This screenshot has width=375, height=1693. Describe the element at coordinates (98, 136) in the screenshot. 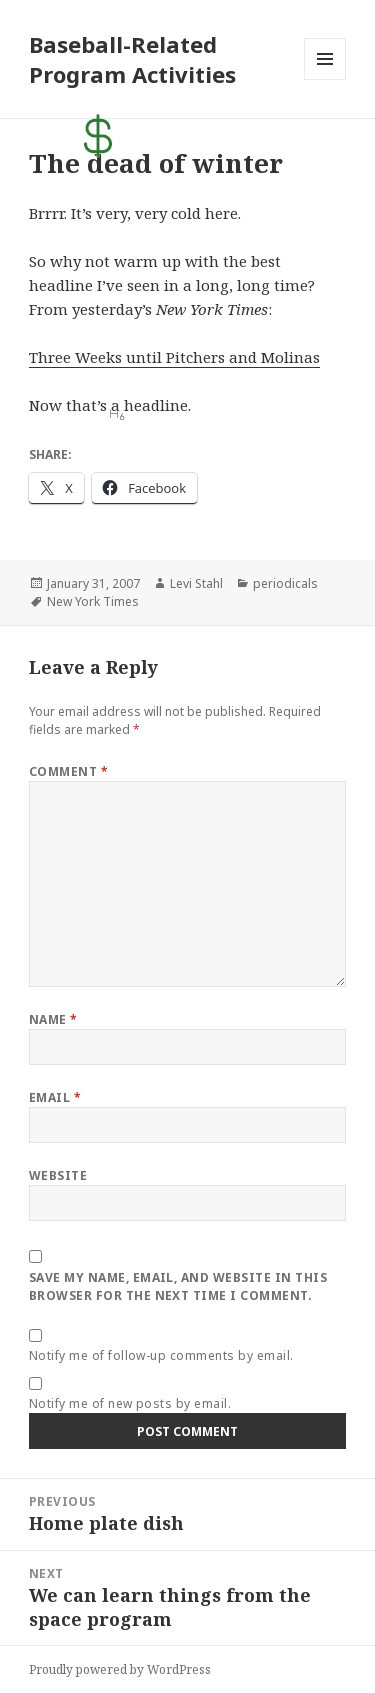

I see `view pricing or payment options` at that location.